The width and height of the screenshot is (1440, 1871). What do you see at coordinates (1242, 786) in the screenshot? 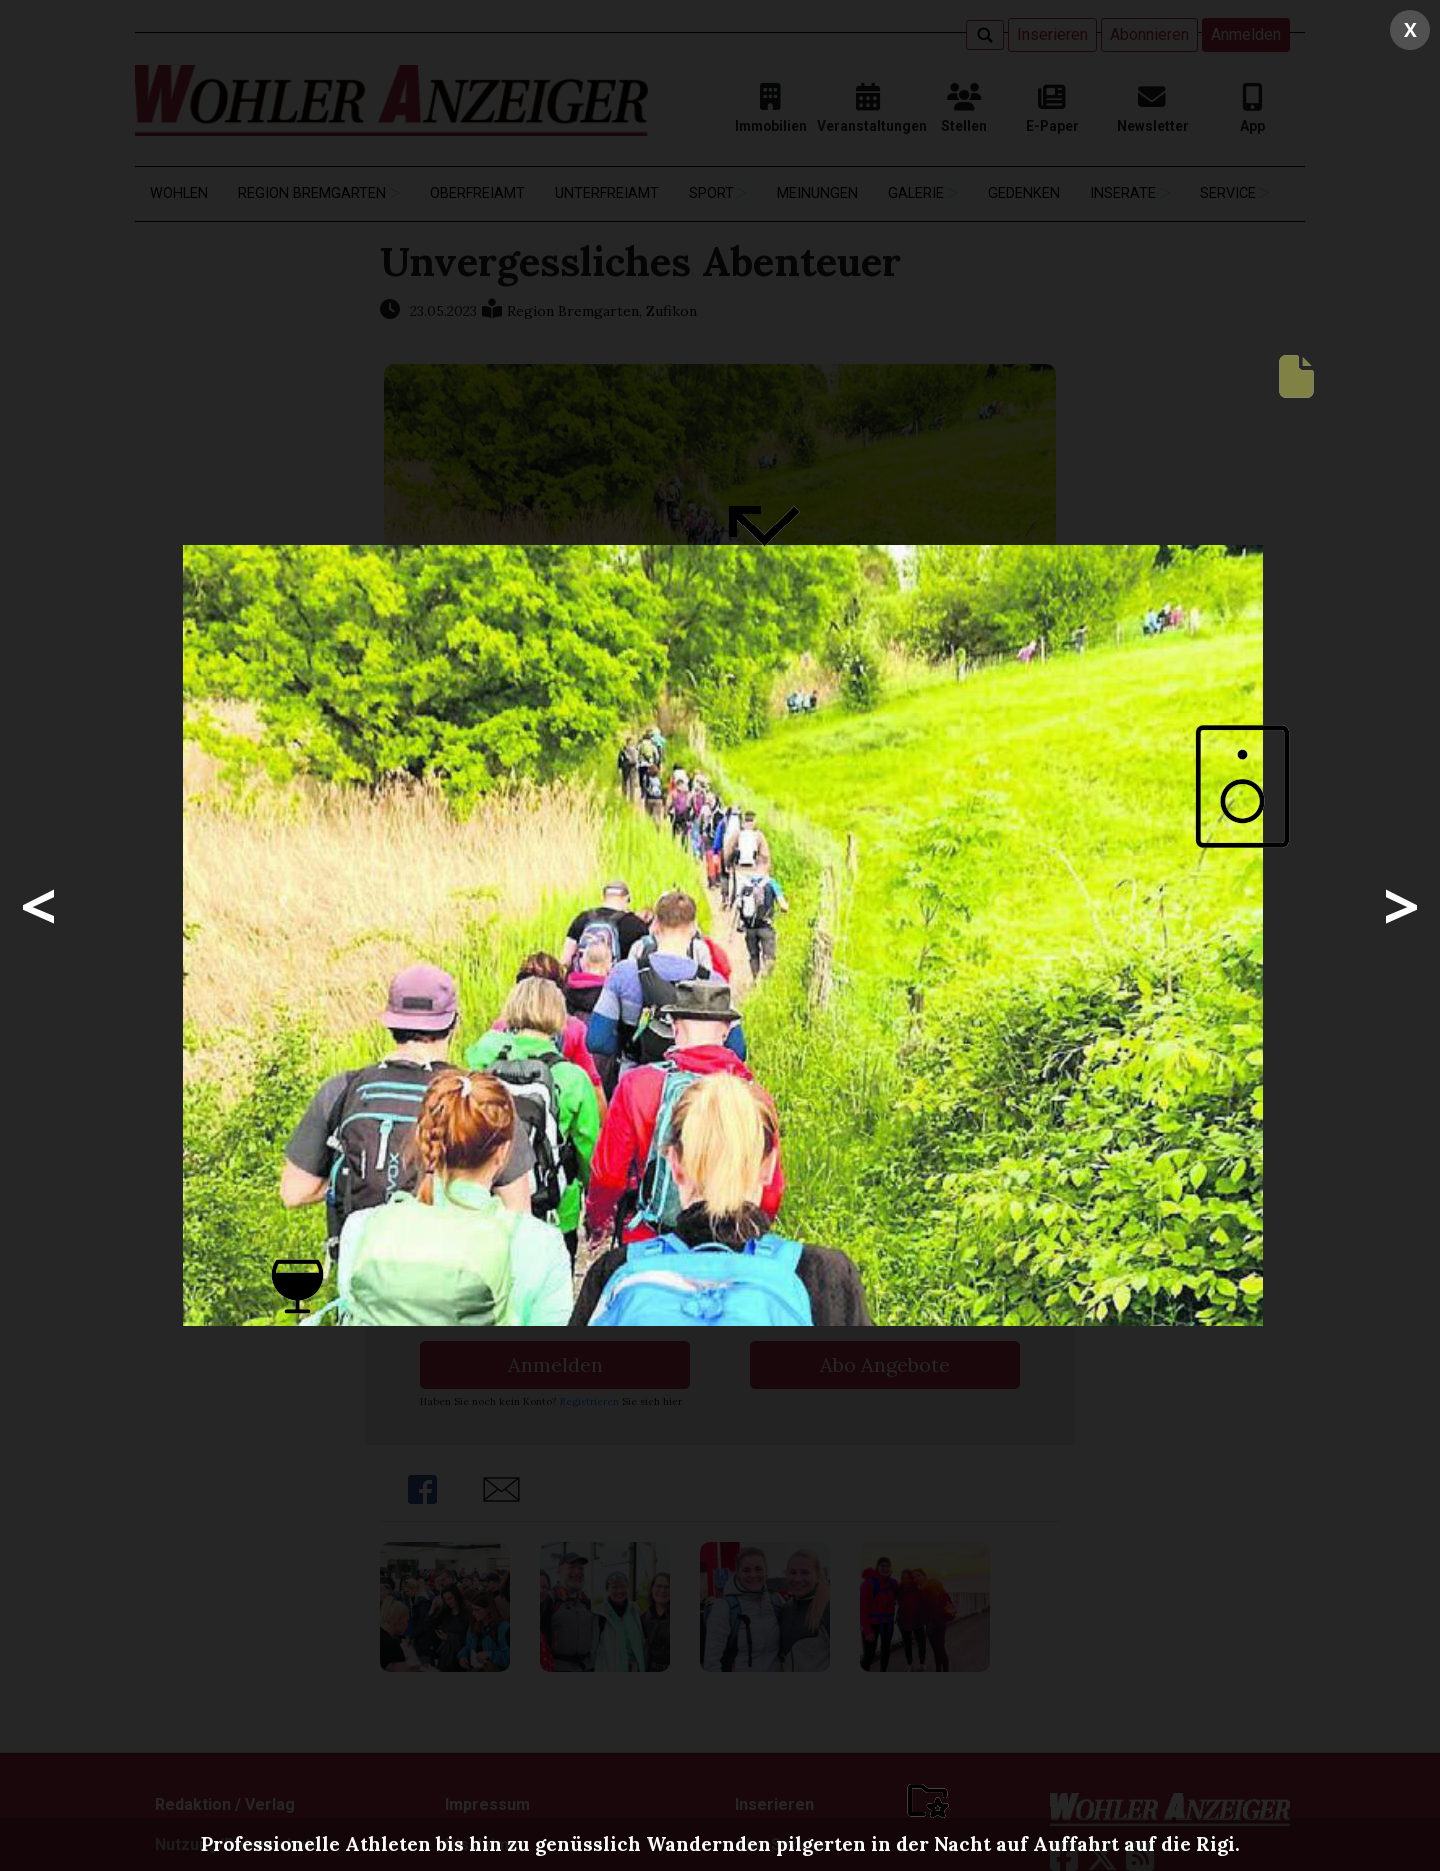
I see `adjust speaker or audio output settings` at bounding box center [1242, 786].